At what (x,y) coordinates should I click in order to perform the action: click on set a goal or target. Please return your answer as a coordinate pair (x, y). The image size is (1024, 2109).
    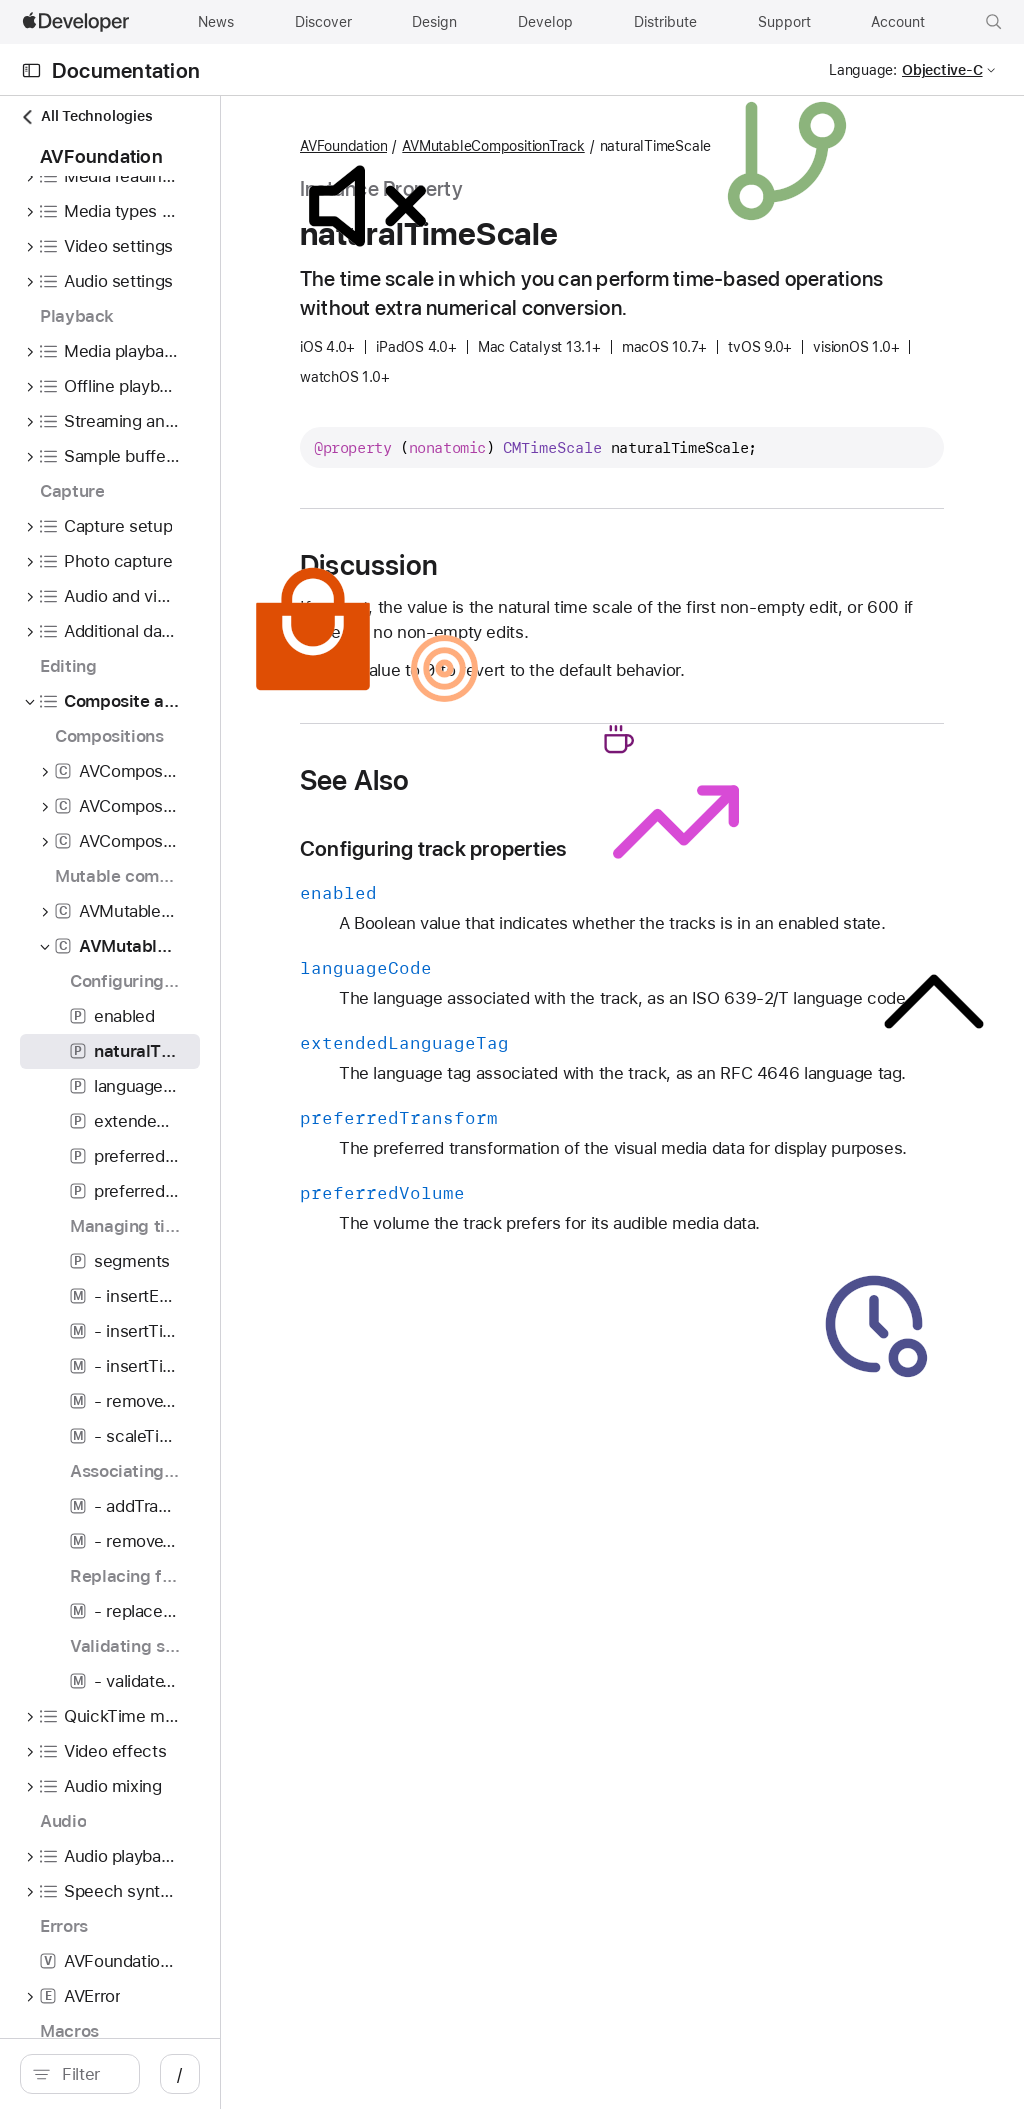
    Looking at the image, I should click on (444, 668).